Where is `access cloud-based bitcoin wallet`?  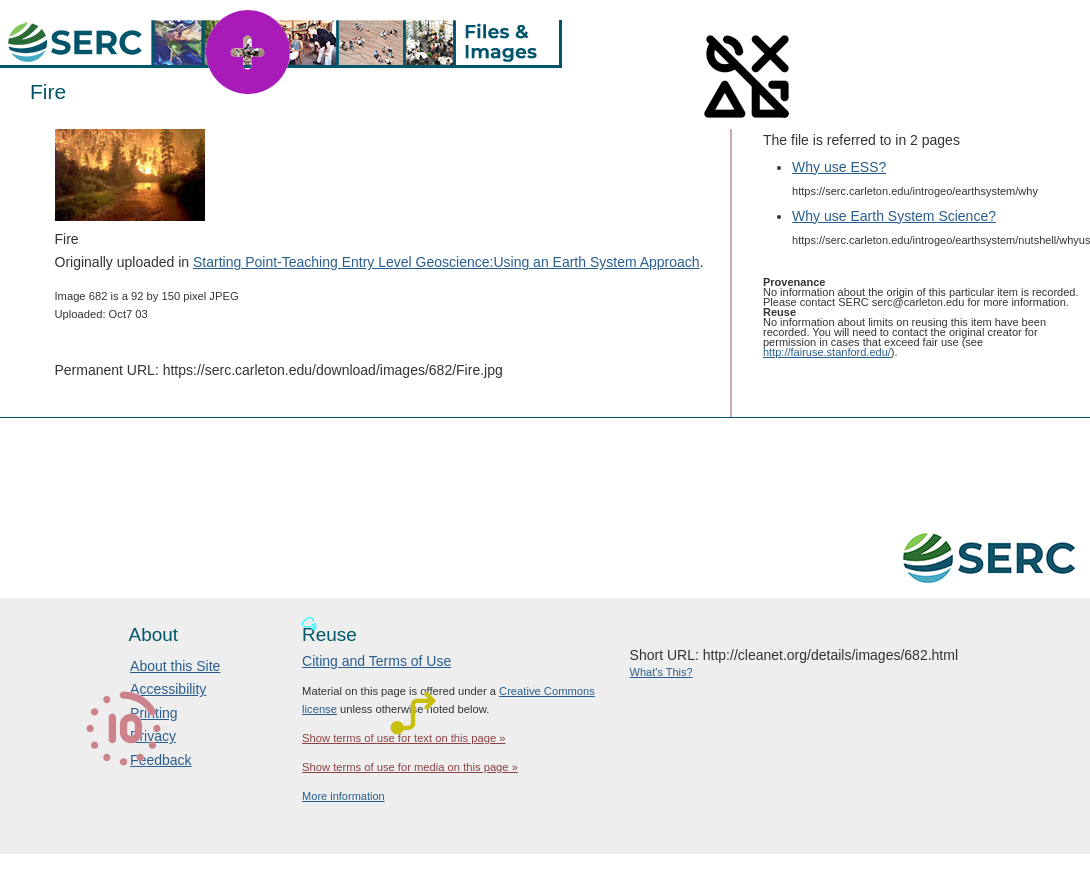
access cloud-based bitcoin wallet is located at coordinates (309, 622).